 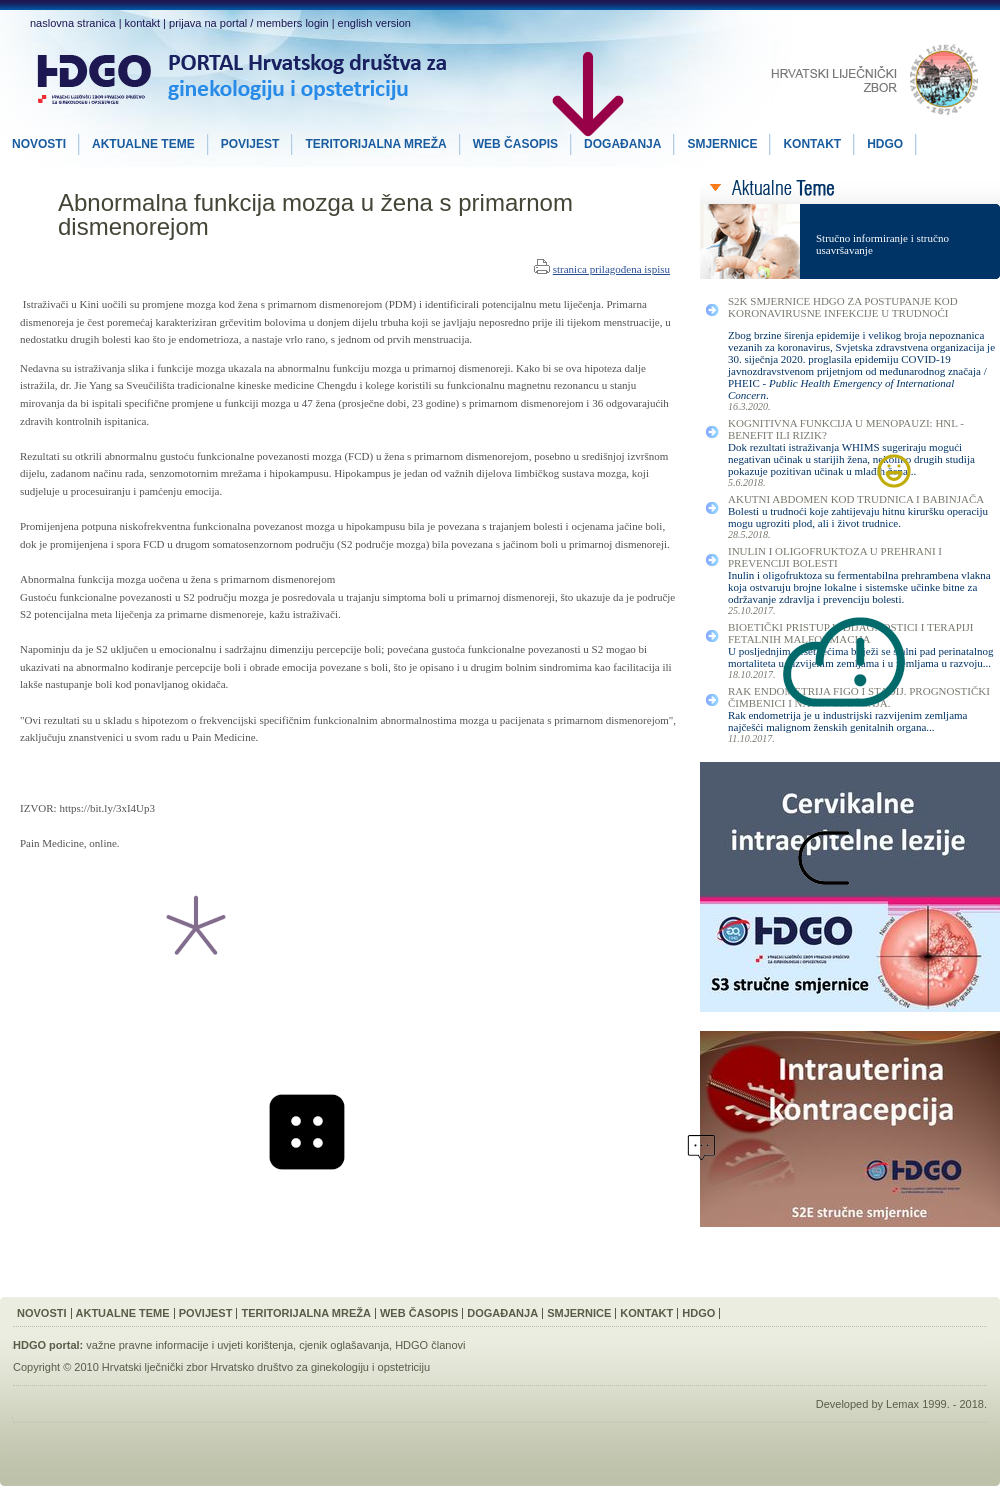 I want to click on indicates a required field in a form, so click(x=196, y=928).